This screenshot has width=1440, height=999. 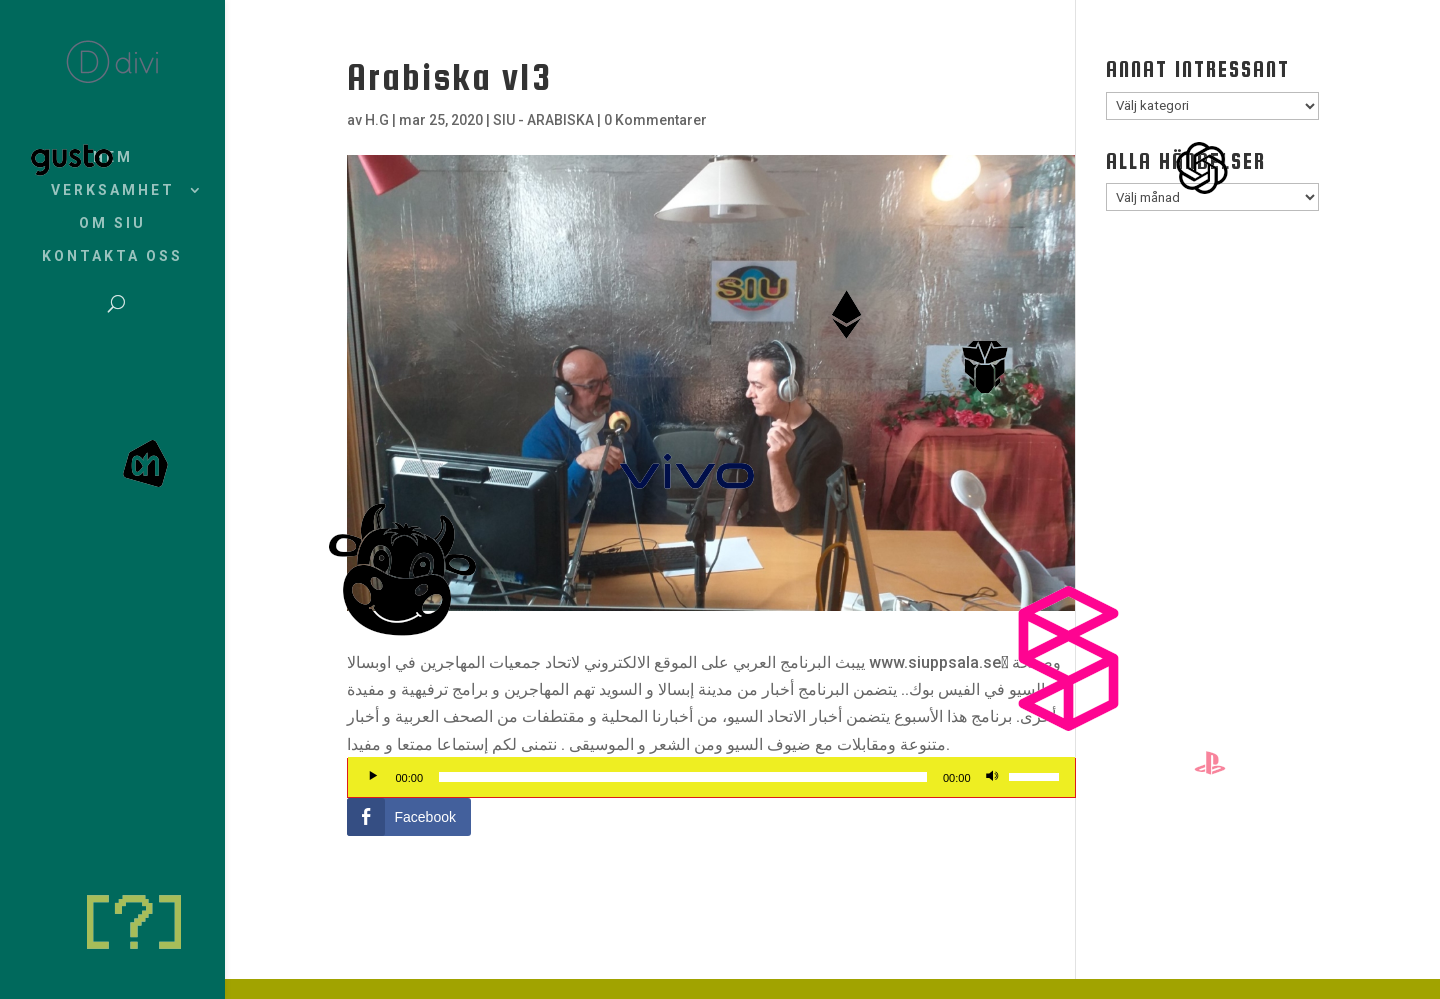 What do you see at coordinates (134, 922) in the screenshot?
I see `visit the Philadelphia Inquirer website` at bounding box center [134, 922].